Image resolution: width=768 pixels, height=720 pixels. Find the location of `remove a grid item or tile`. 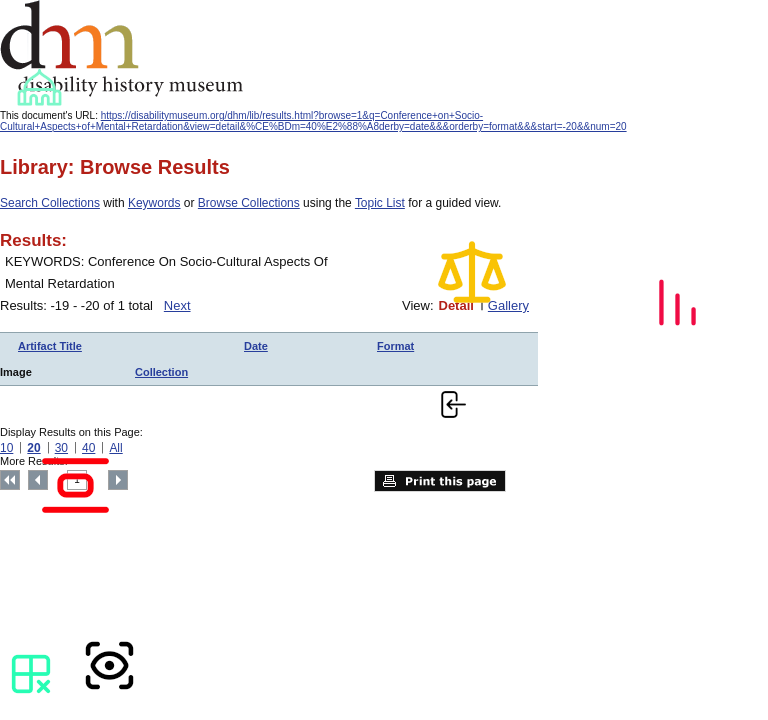

remove a grid item or tile is located at coordinates (31, 674).